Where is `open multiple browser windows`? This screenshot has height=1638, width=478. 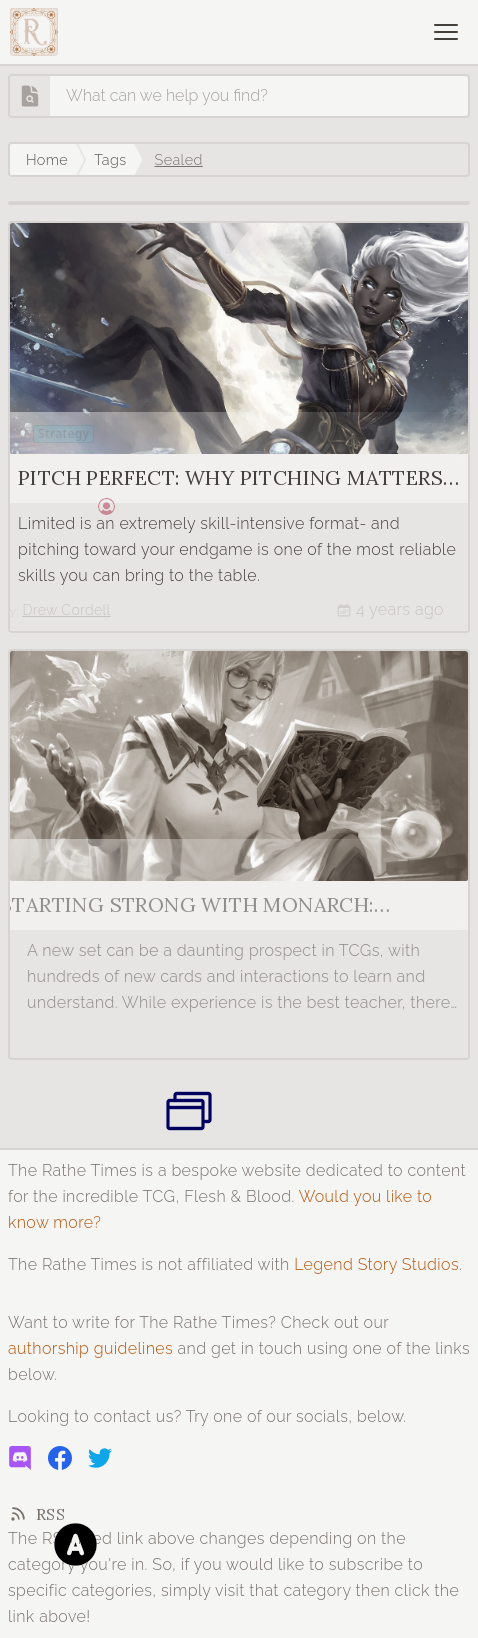 open multiple browser windows is located at coordinates (189, 1111).